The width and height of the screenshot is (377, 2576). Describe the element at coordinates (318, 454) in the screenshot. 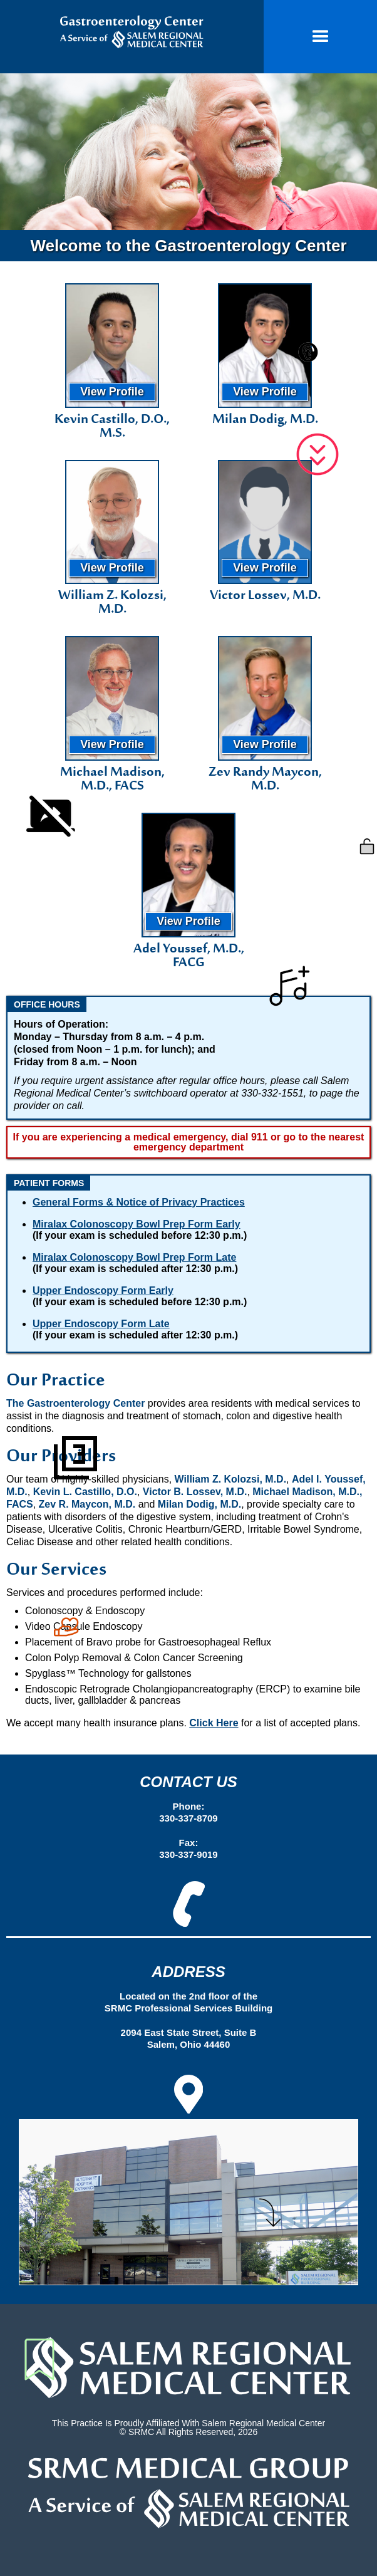

I see `expand to show more content below` at that location.